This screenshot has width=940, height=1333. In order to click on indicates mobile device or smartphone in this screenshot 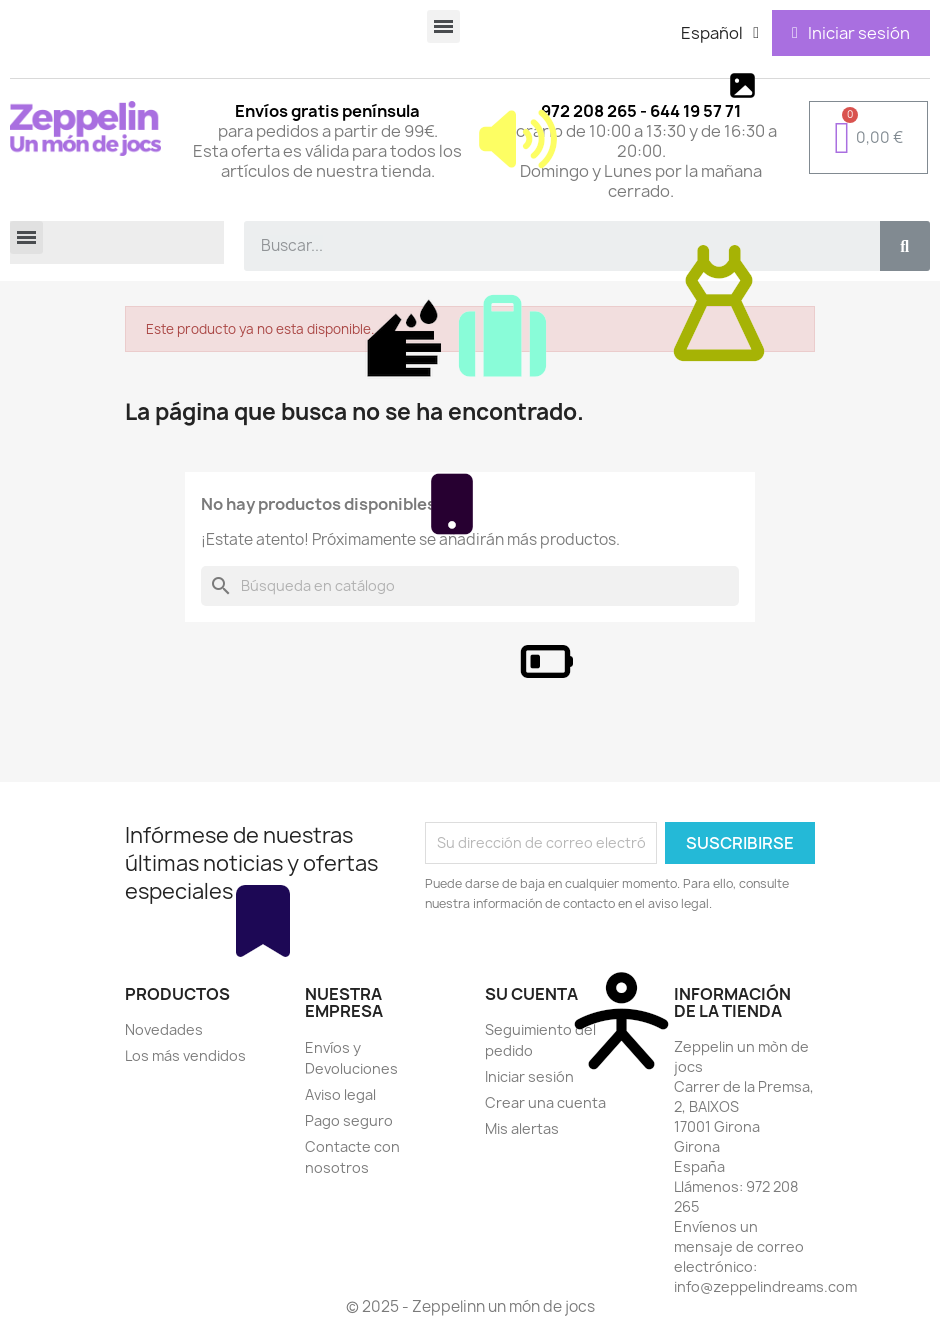, I will do `click(452, 504)`.